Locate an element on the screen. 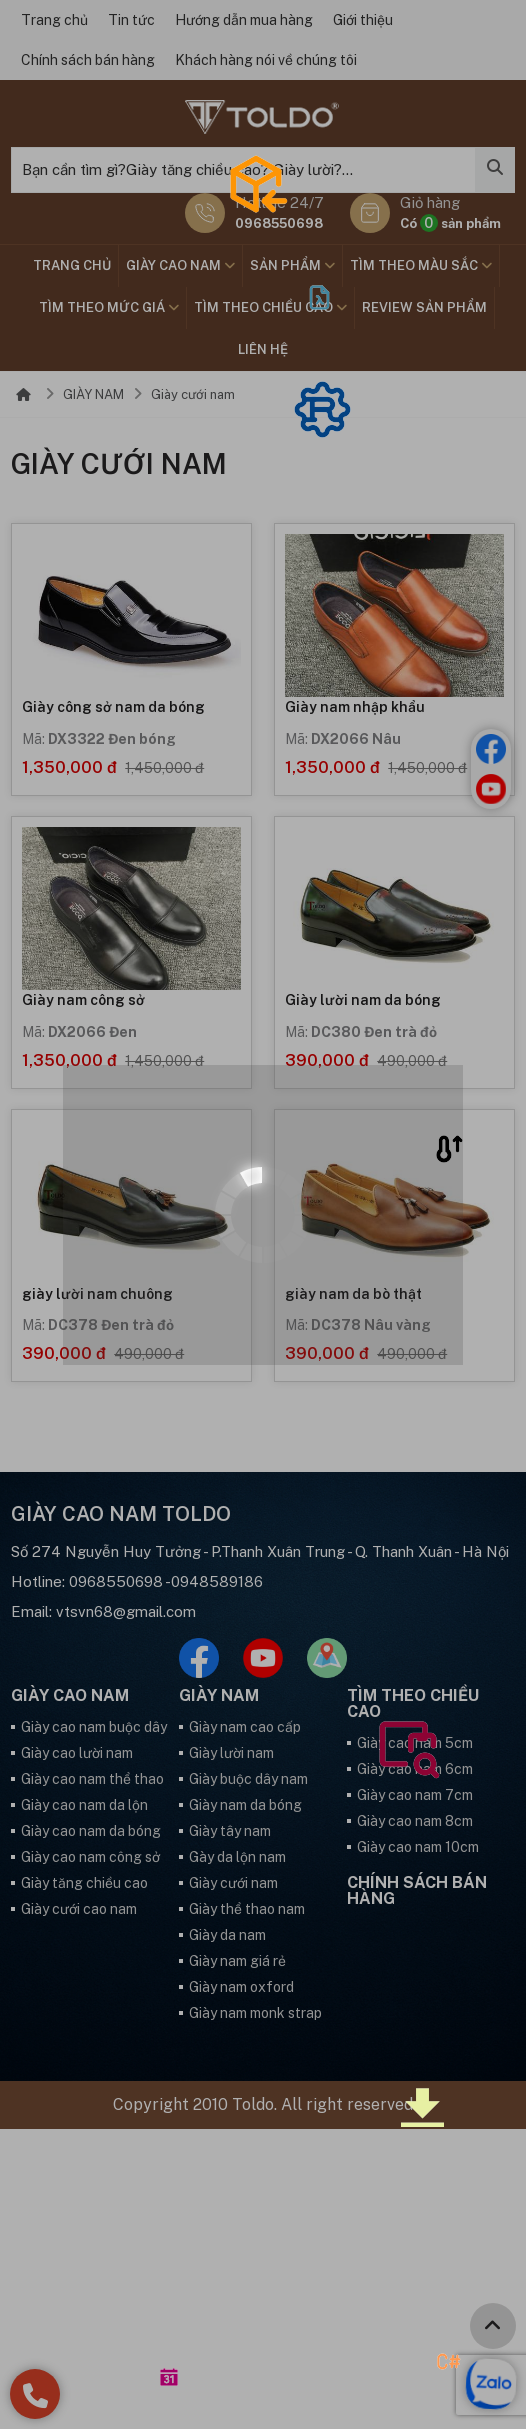 The image size is (526, 2429). open a lambda function file is located at coordinates (319, 297).